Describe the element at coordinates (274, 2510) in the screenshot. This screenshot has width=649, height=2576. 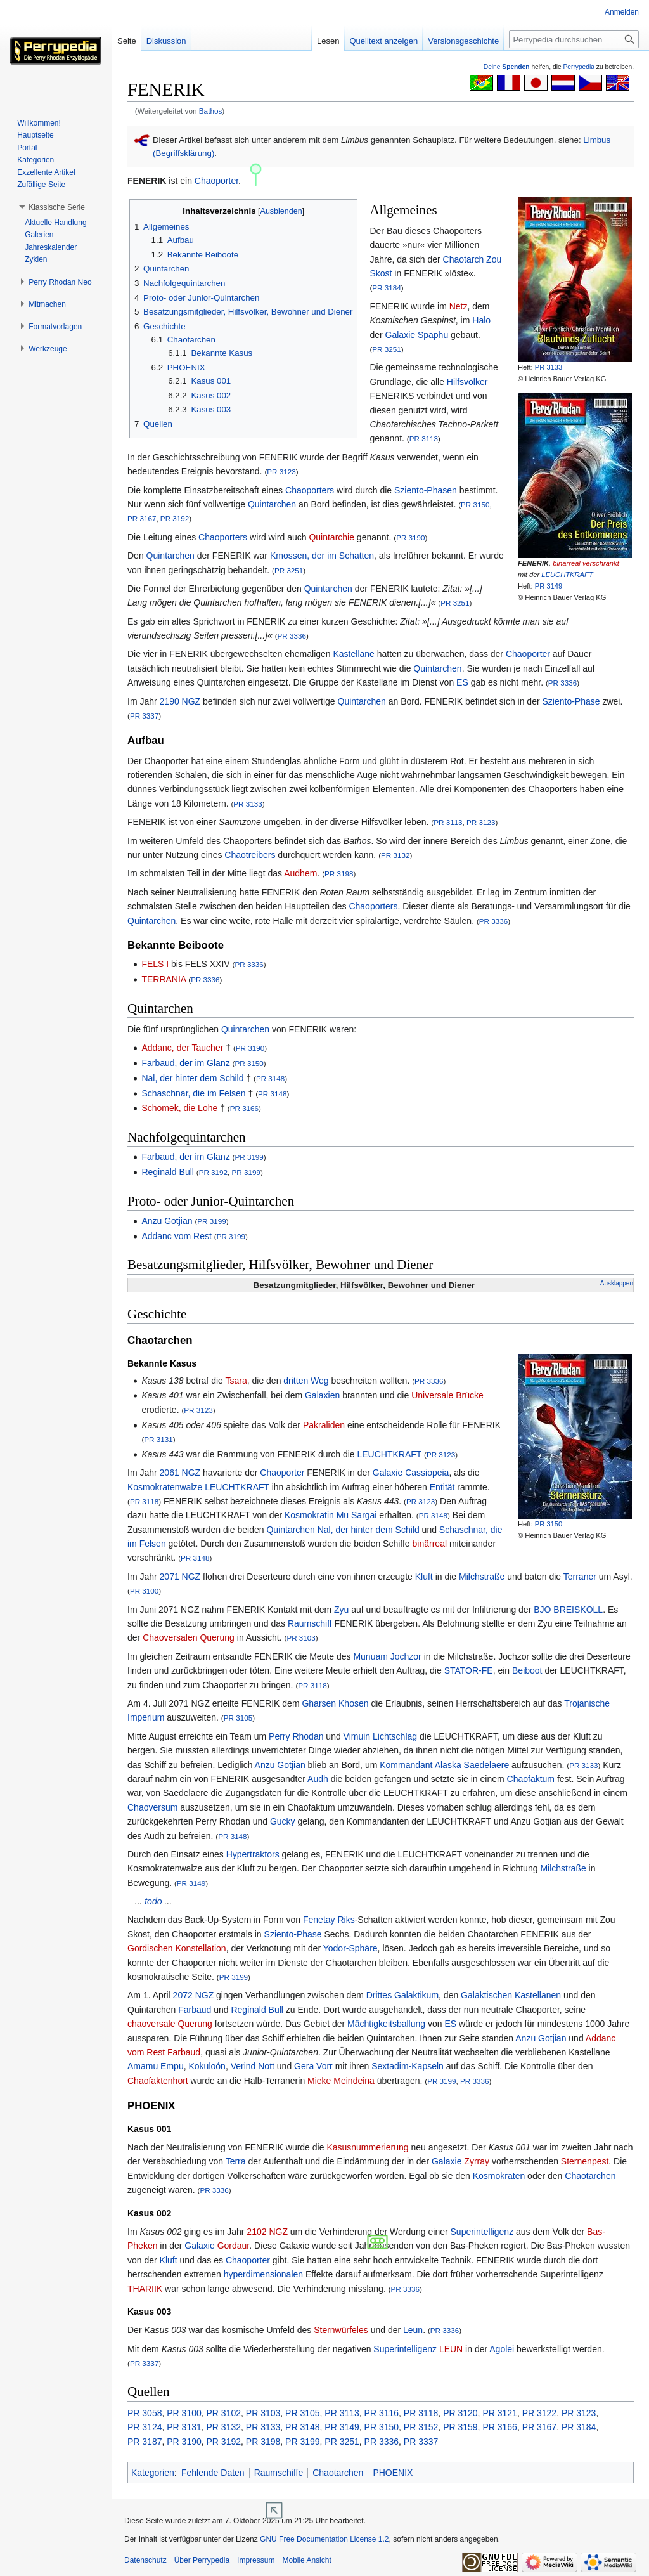
I see `navigate to previous screen or parent folder` at that location.